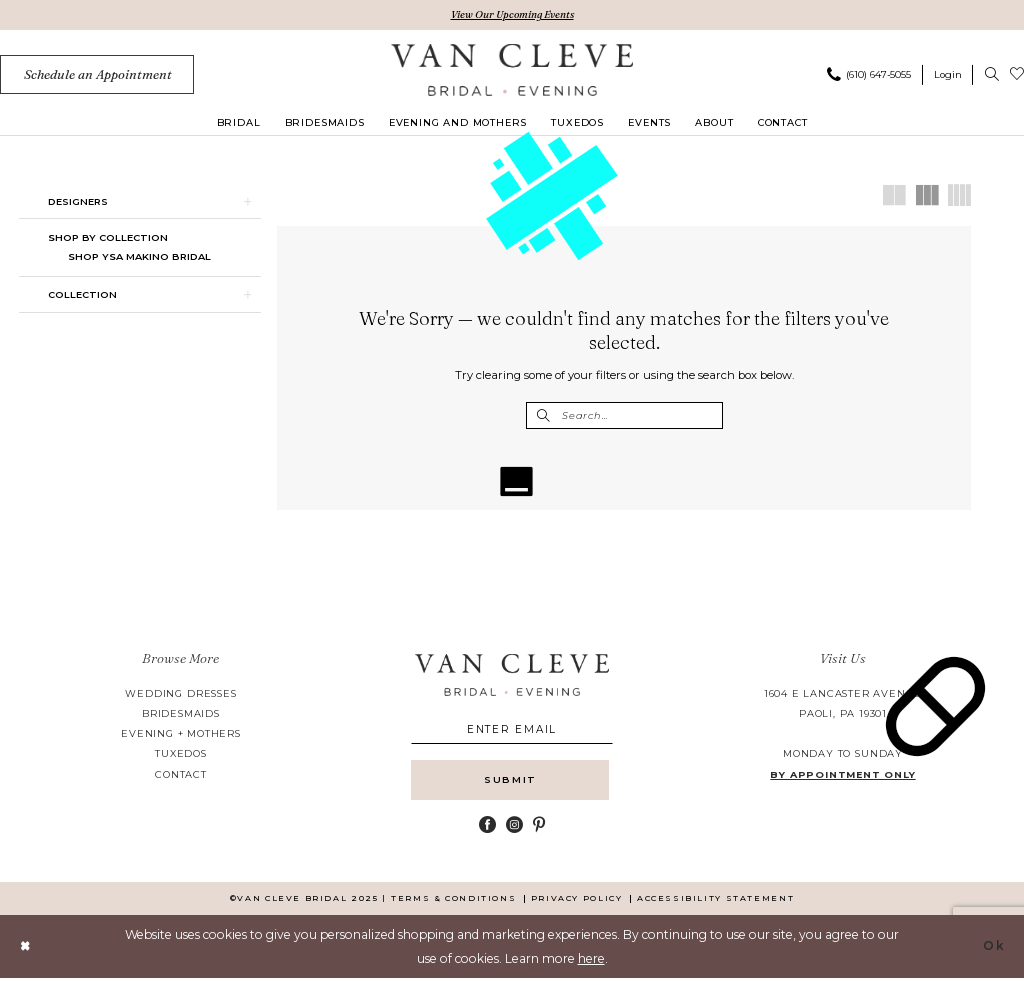 This screenshot has height=981, width=1024. I want to click on aurelia javascript framework logo, so click(552, 196).